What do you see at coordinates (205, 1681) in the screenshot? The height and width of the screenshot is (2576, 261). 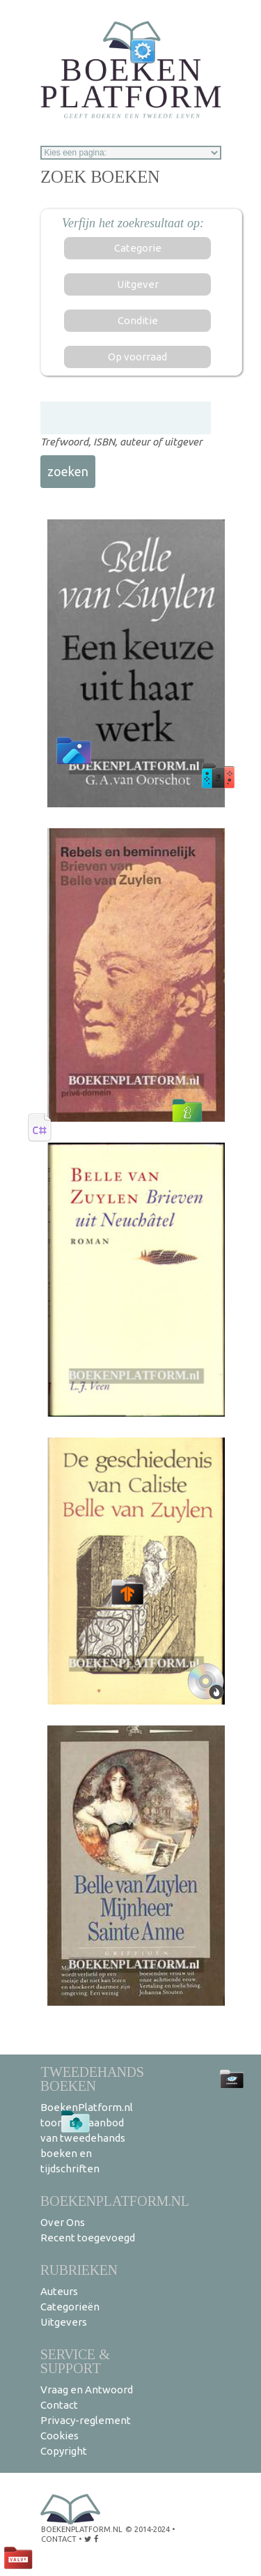 I see `burn files to a CD or DVD` at bounding box center [205, 1681].